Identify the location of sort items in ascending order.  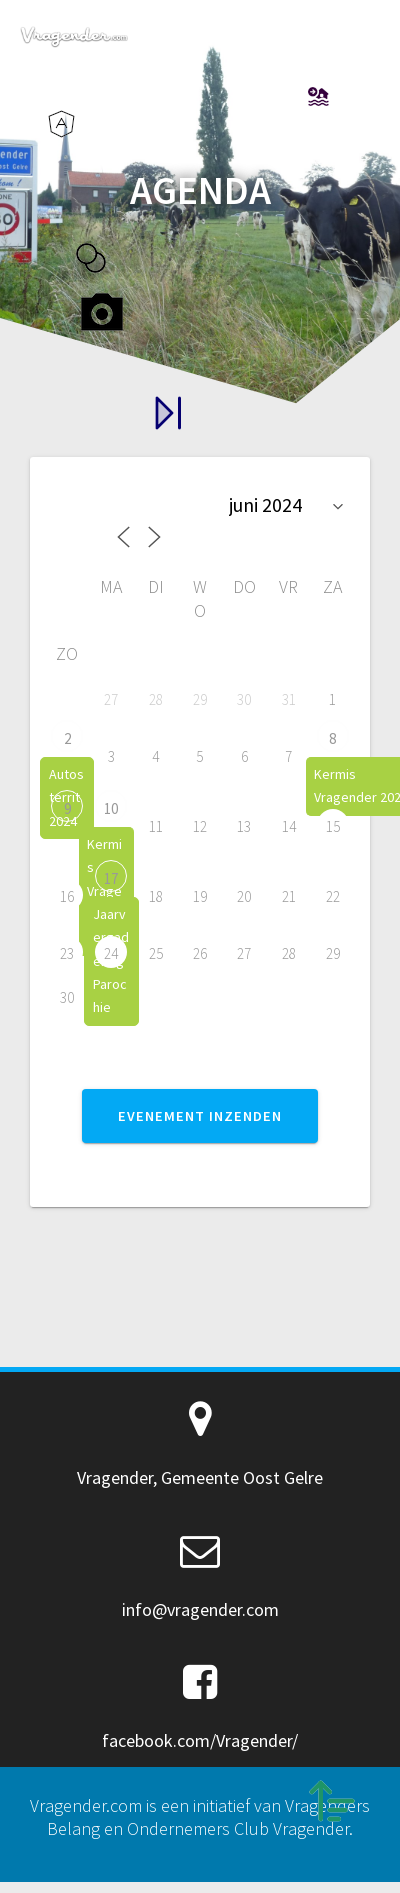
(332, 1801).